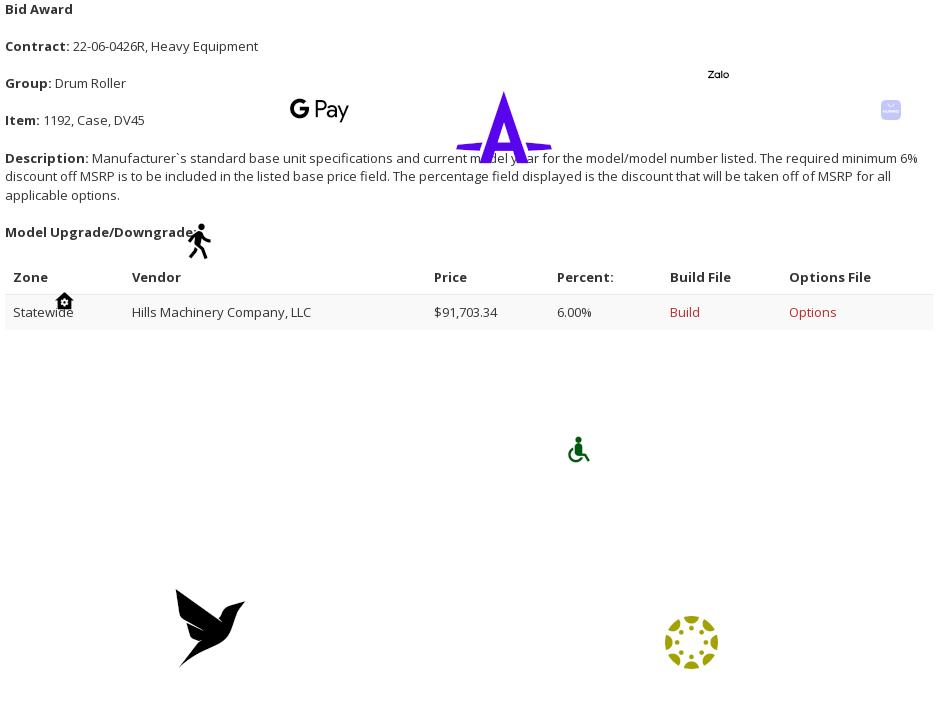  What do you see at coordinates (691, 642) in the screenshot?
I see `open canvas learning management system` at bounding box center [691, 642].